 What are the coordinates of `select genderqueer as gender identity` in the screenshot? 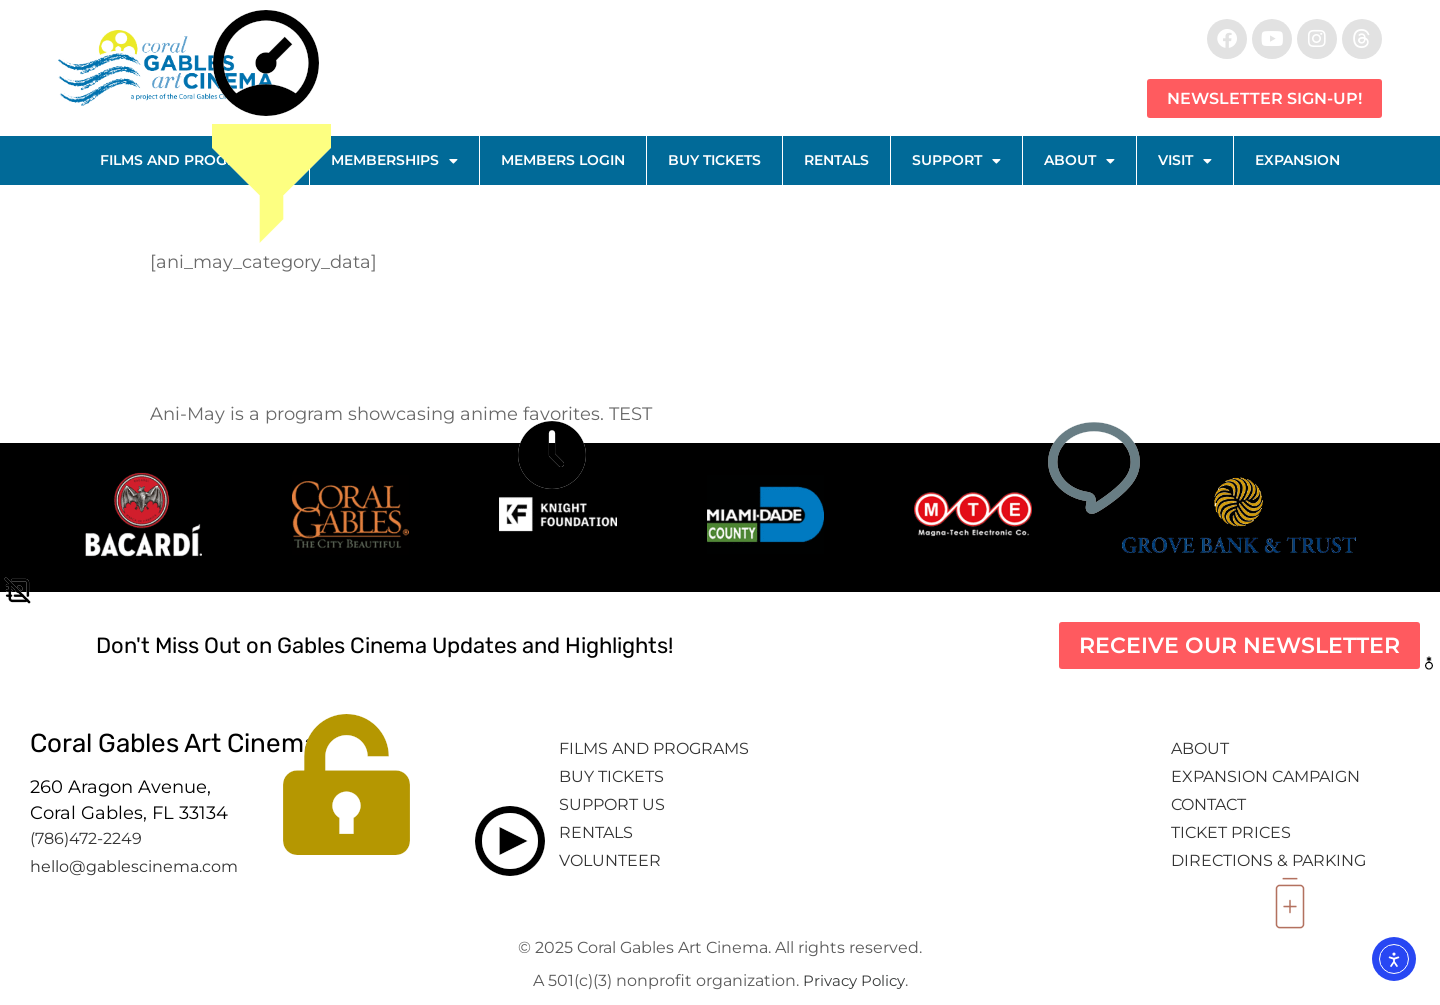 It's located at (1429, 663).